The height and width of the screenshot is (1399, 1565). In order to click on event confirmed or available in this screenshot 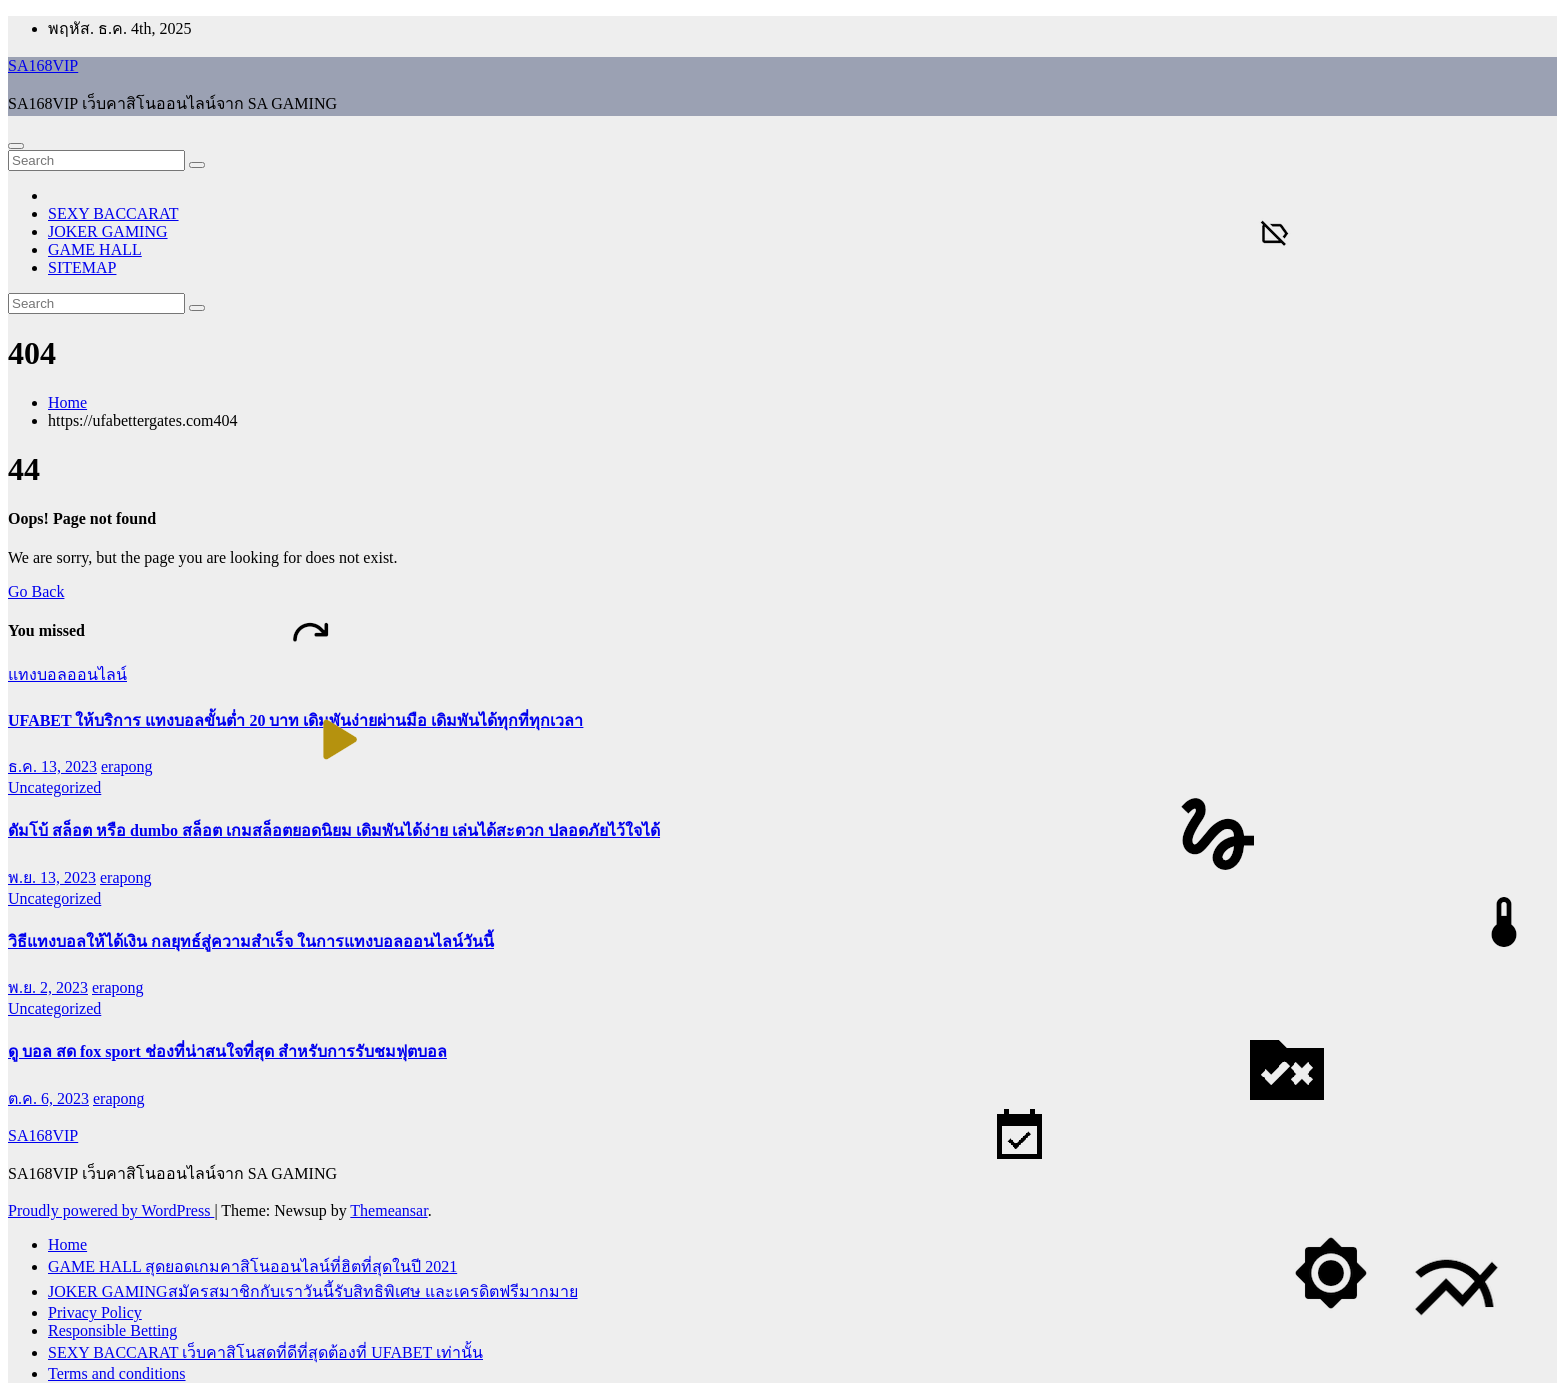, I will do `click(1019, 1136)`.